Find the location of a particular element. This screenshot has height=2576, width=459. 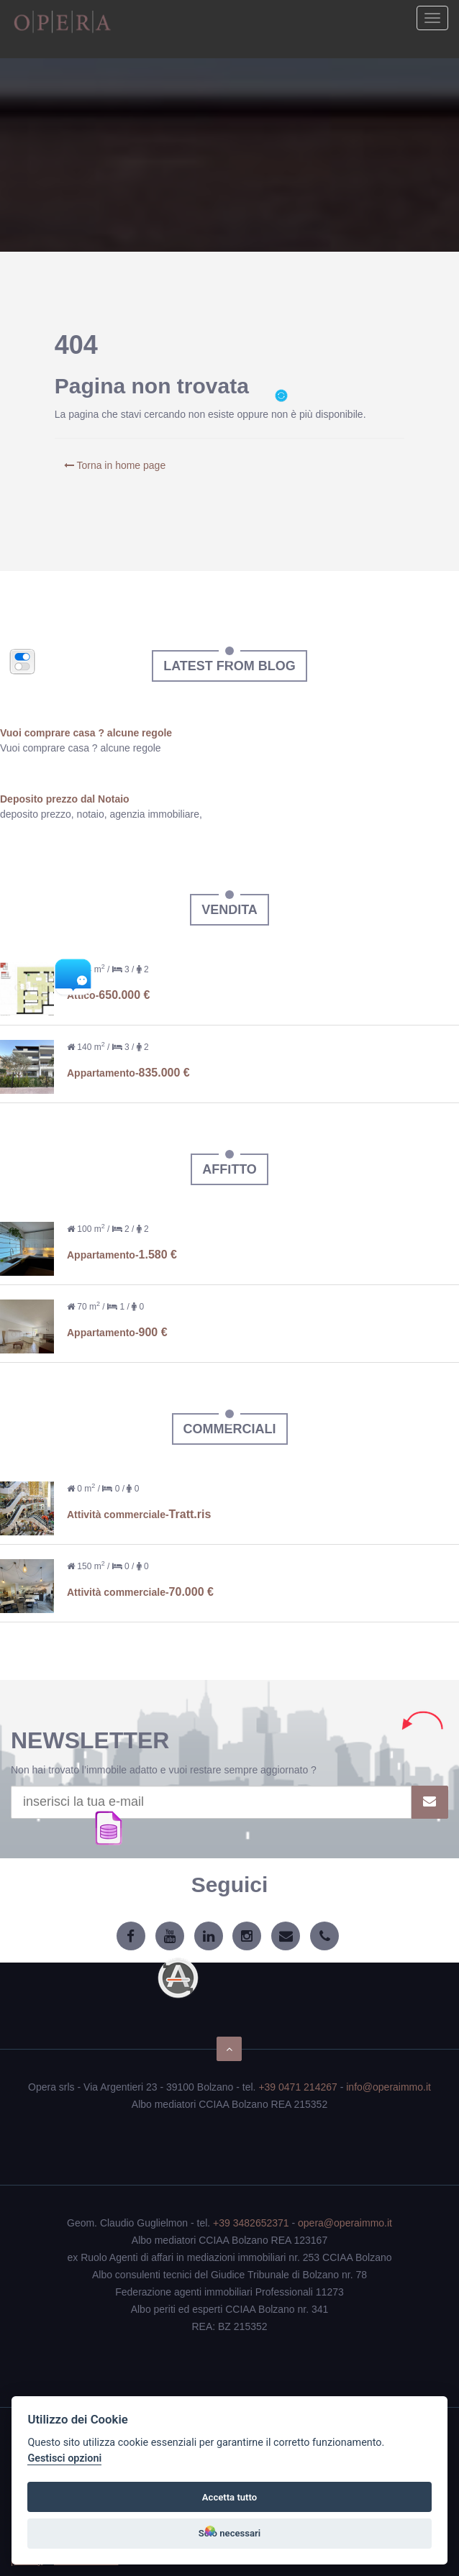

libreoffice base database file is located at coordinates (109, 1828).